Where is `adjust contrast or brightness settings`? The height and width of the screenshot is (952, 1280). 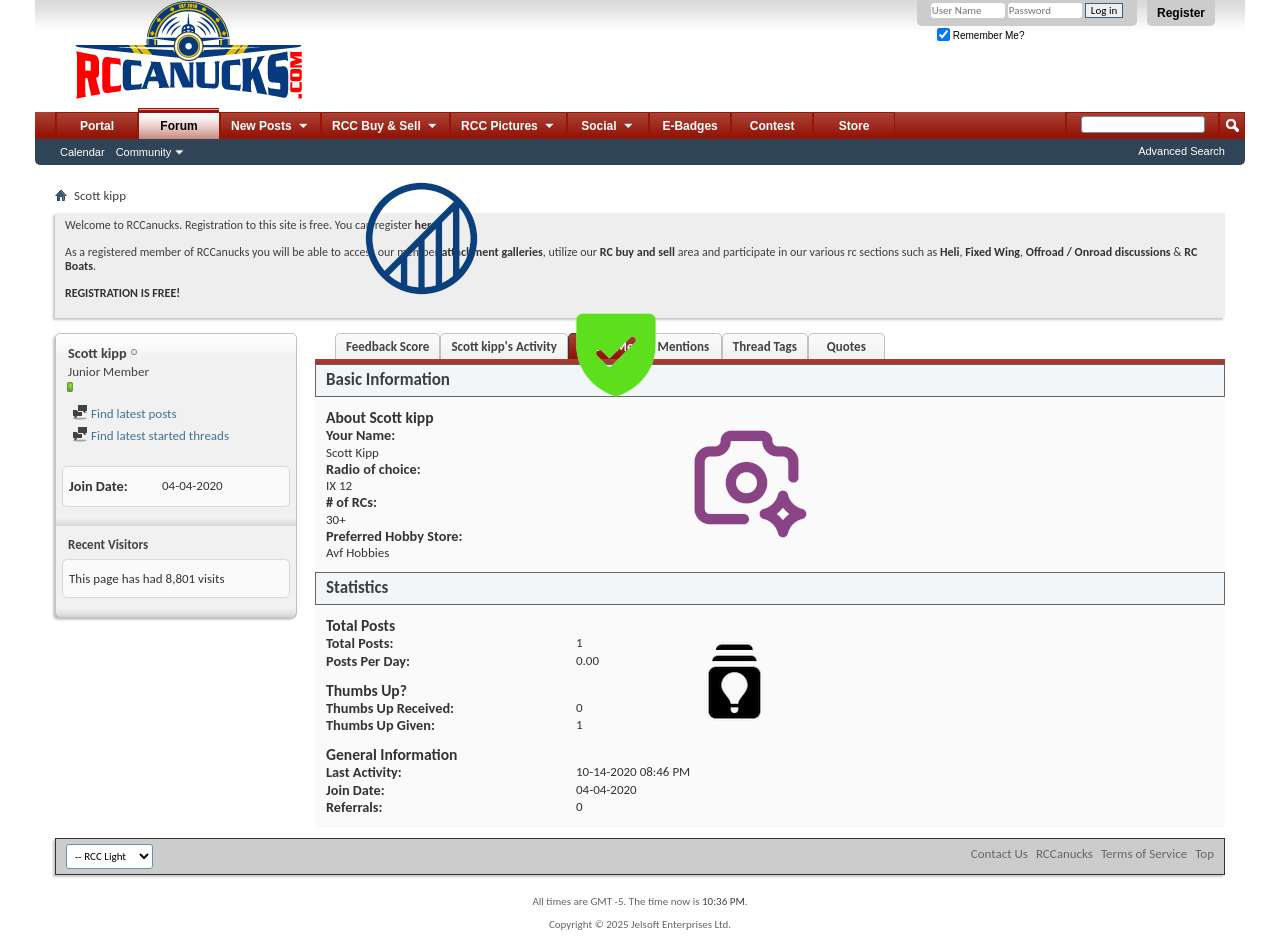 adjust contrast or brightness settings is located at coordinates (421, 238).